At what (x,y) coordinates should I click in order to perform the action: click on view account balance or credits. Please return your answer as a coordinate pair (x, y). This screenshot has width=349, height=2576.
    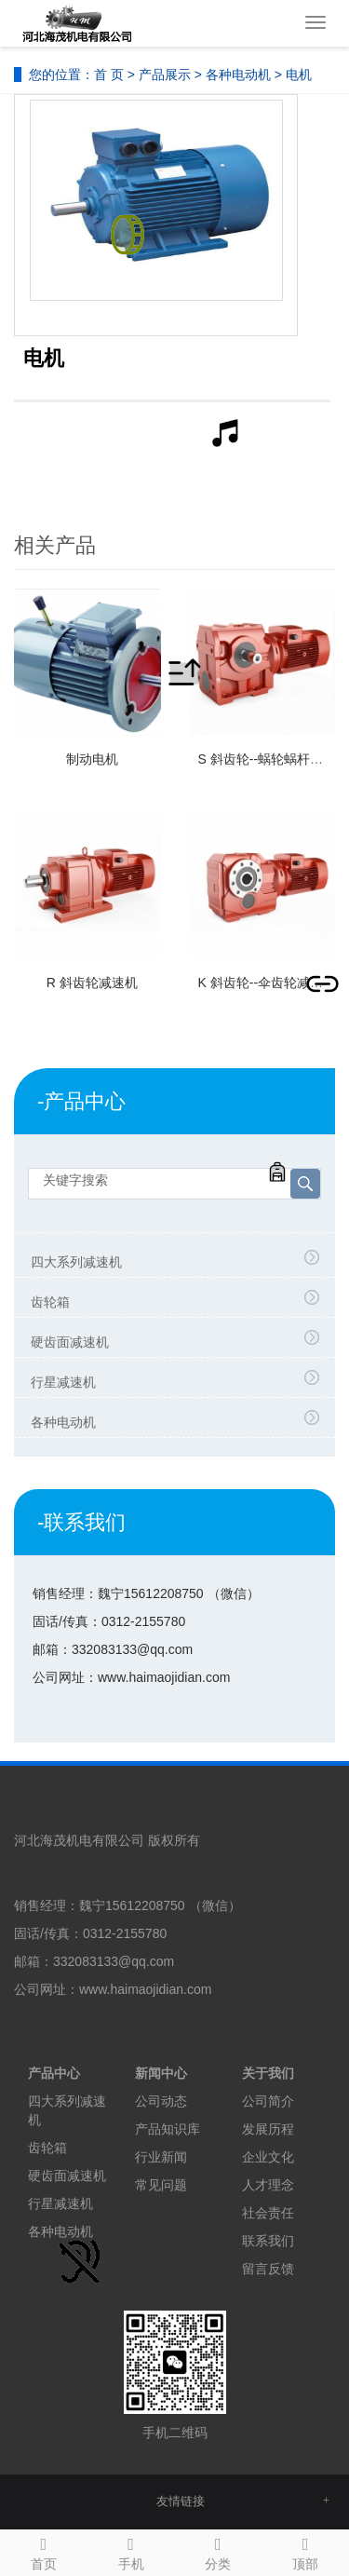
    Looking at the image, I should click on (128, 235).